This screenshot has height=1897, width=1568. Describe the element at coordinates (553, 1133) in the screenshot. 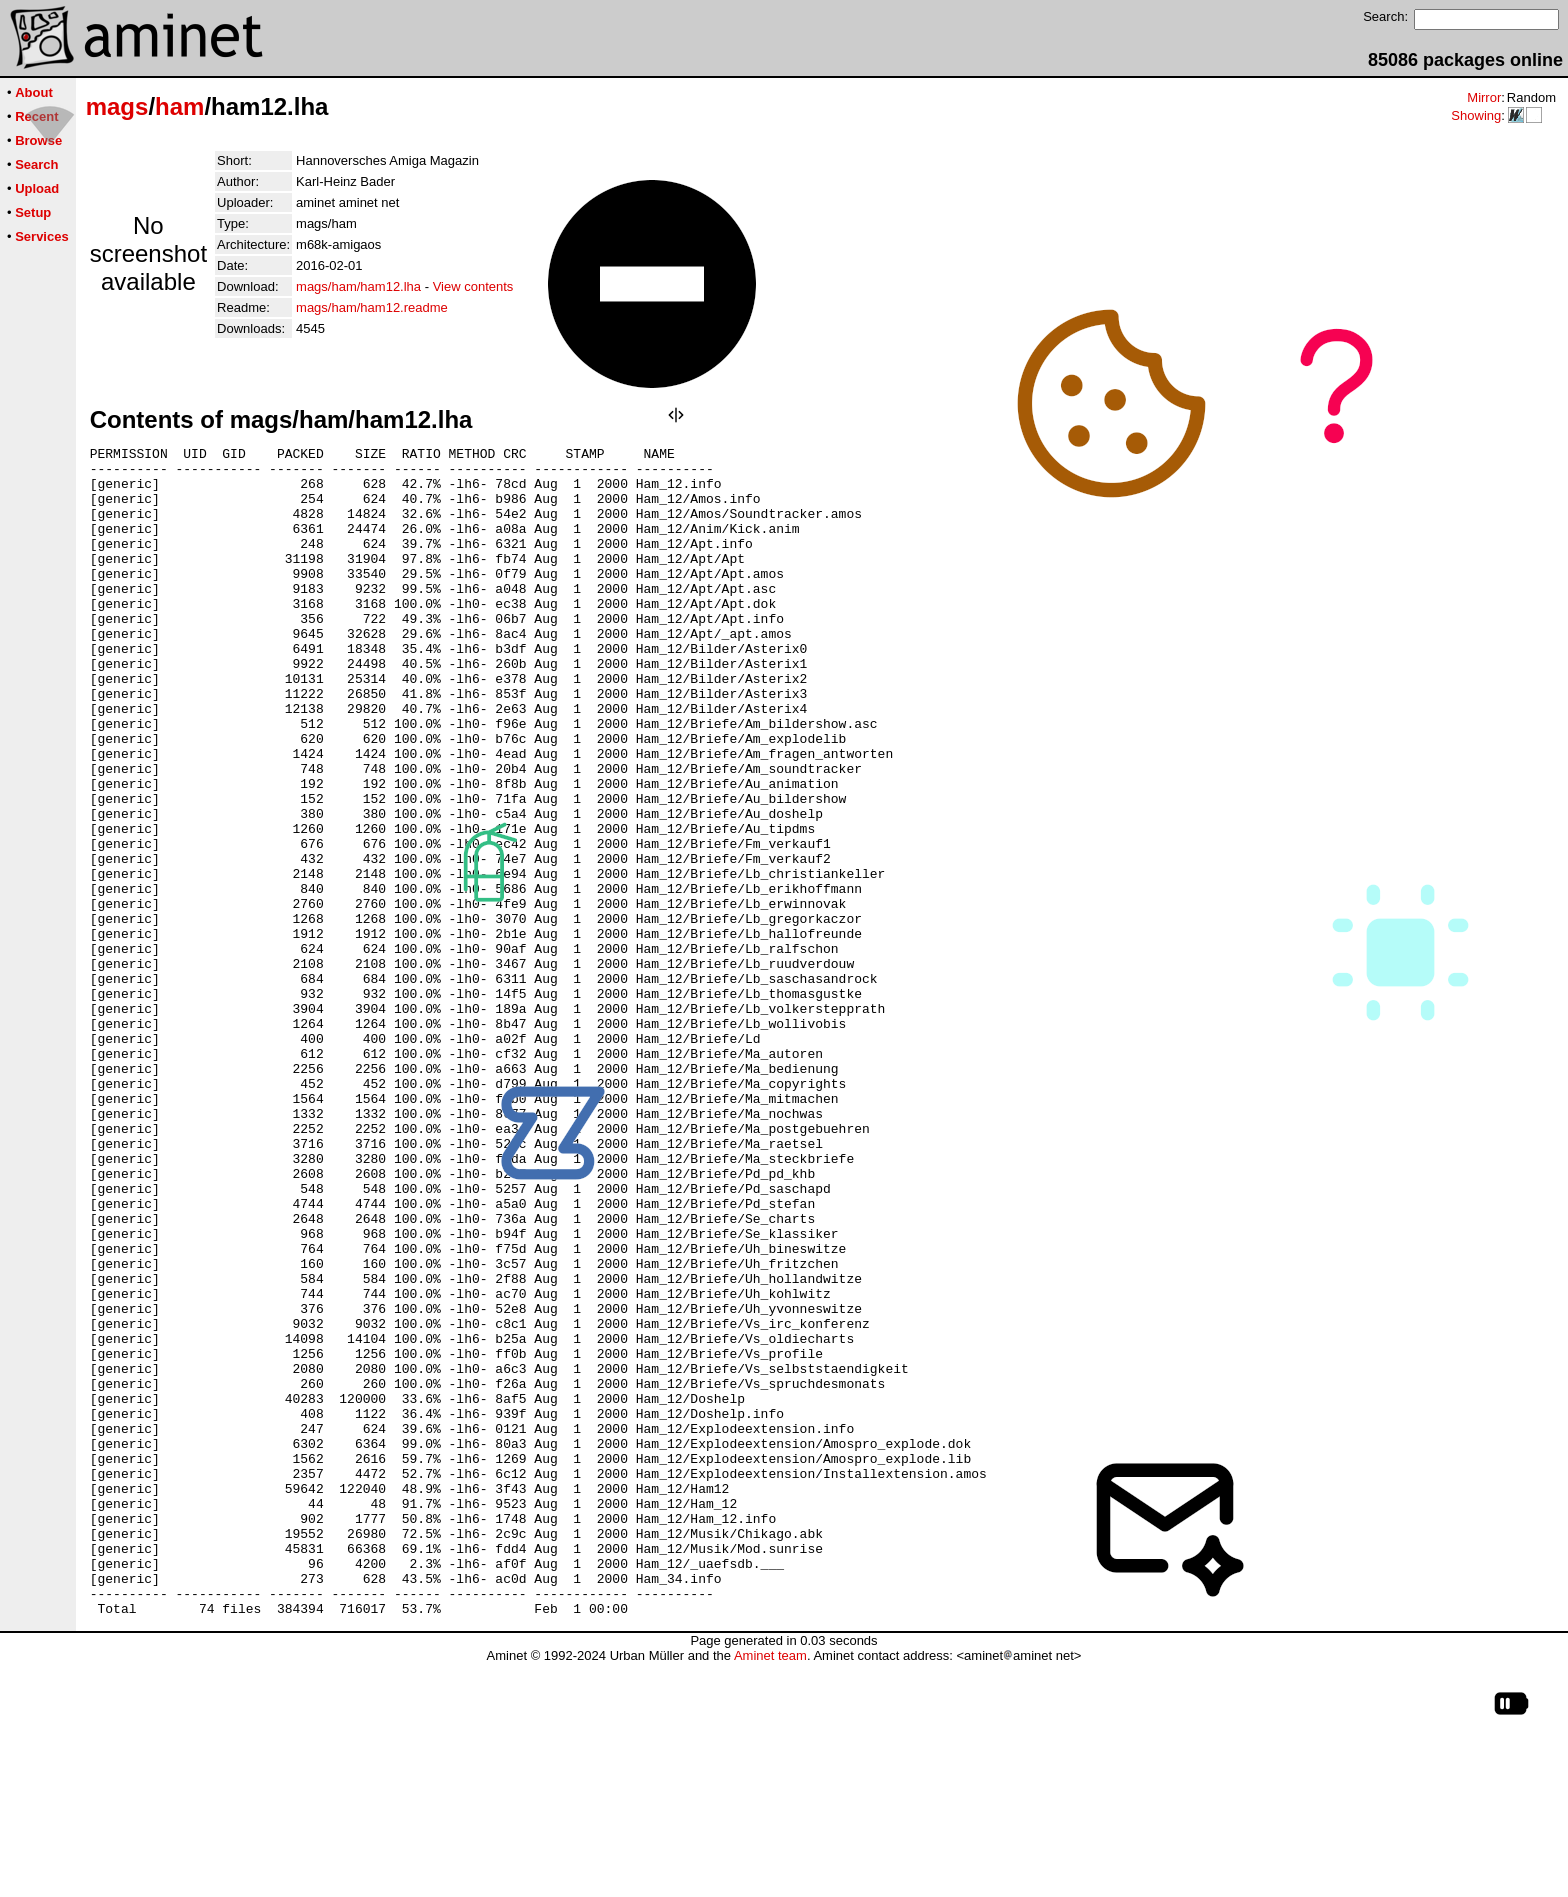

I see `open zwift app` at that location.